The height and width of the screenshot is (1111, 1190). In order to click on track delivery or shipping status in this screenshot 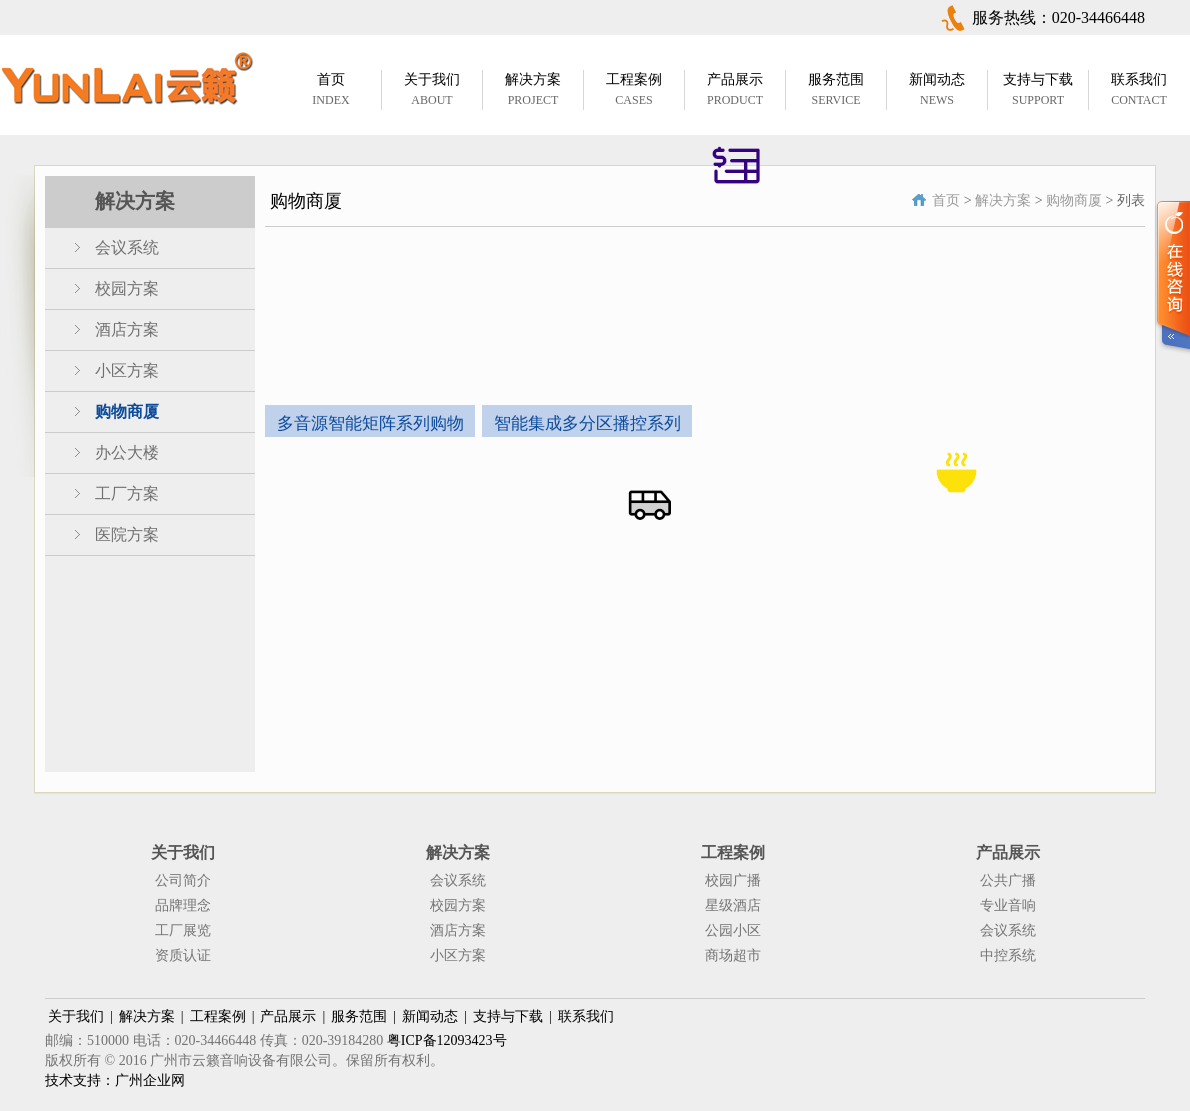, I will do `click(648, 504)`.